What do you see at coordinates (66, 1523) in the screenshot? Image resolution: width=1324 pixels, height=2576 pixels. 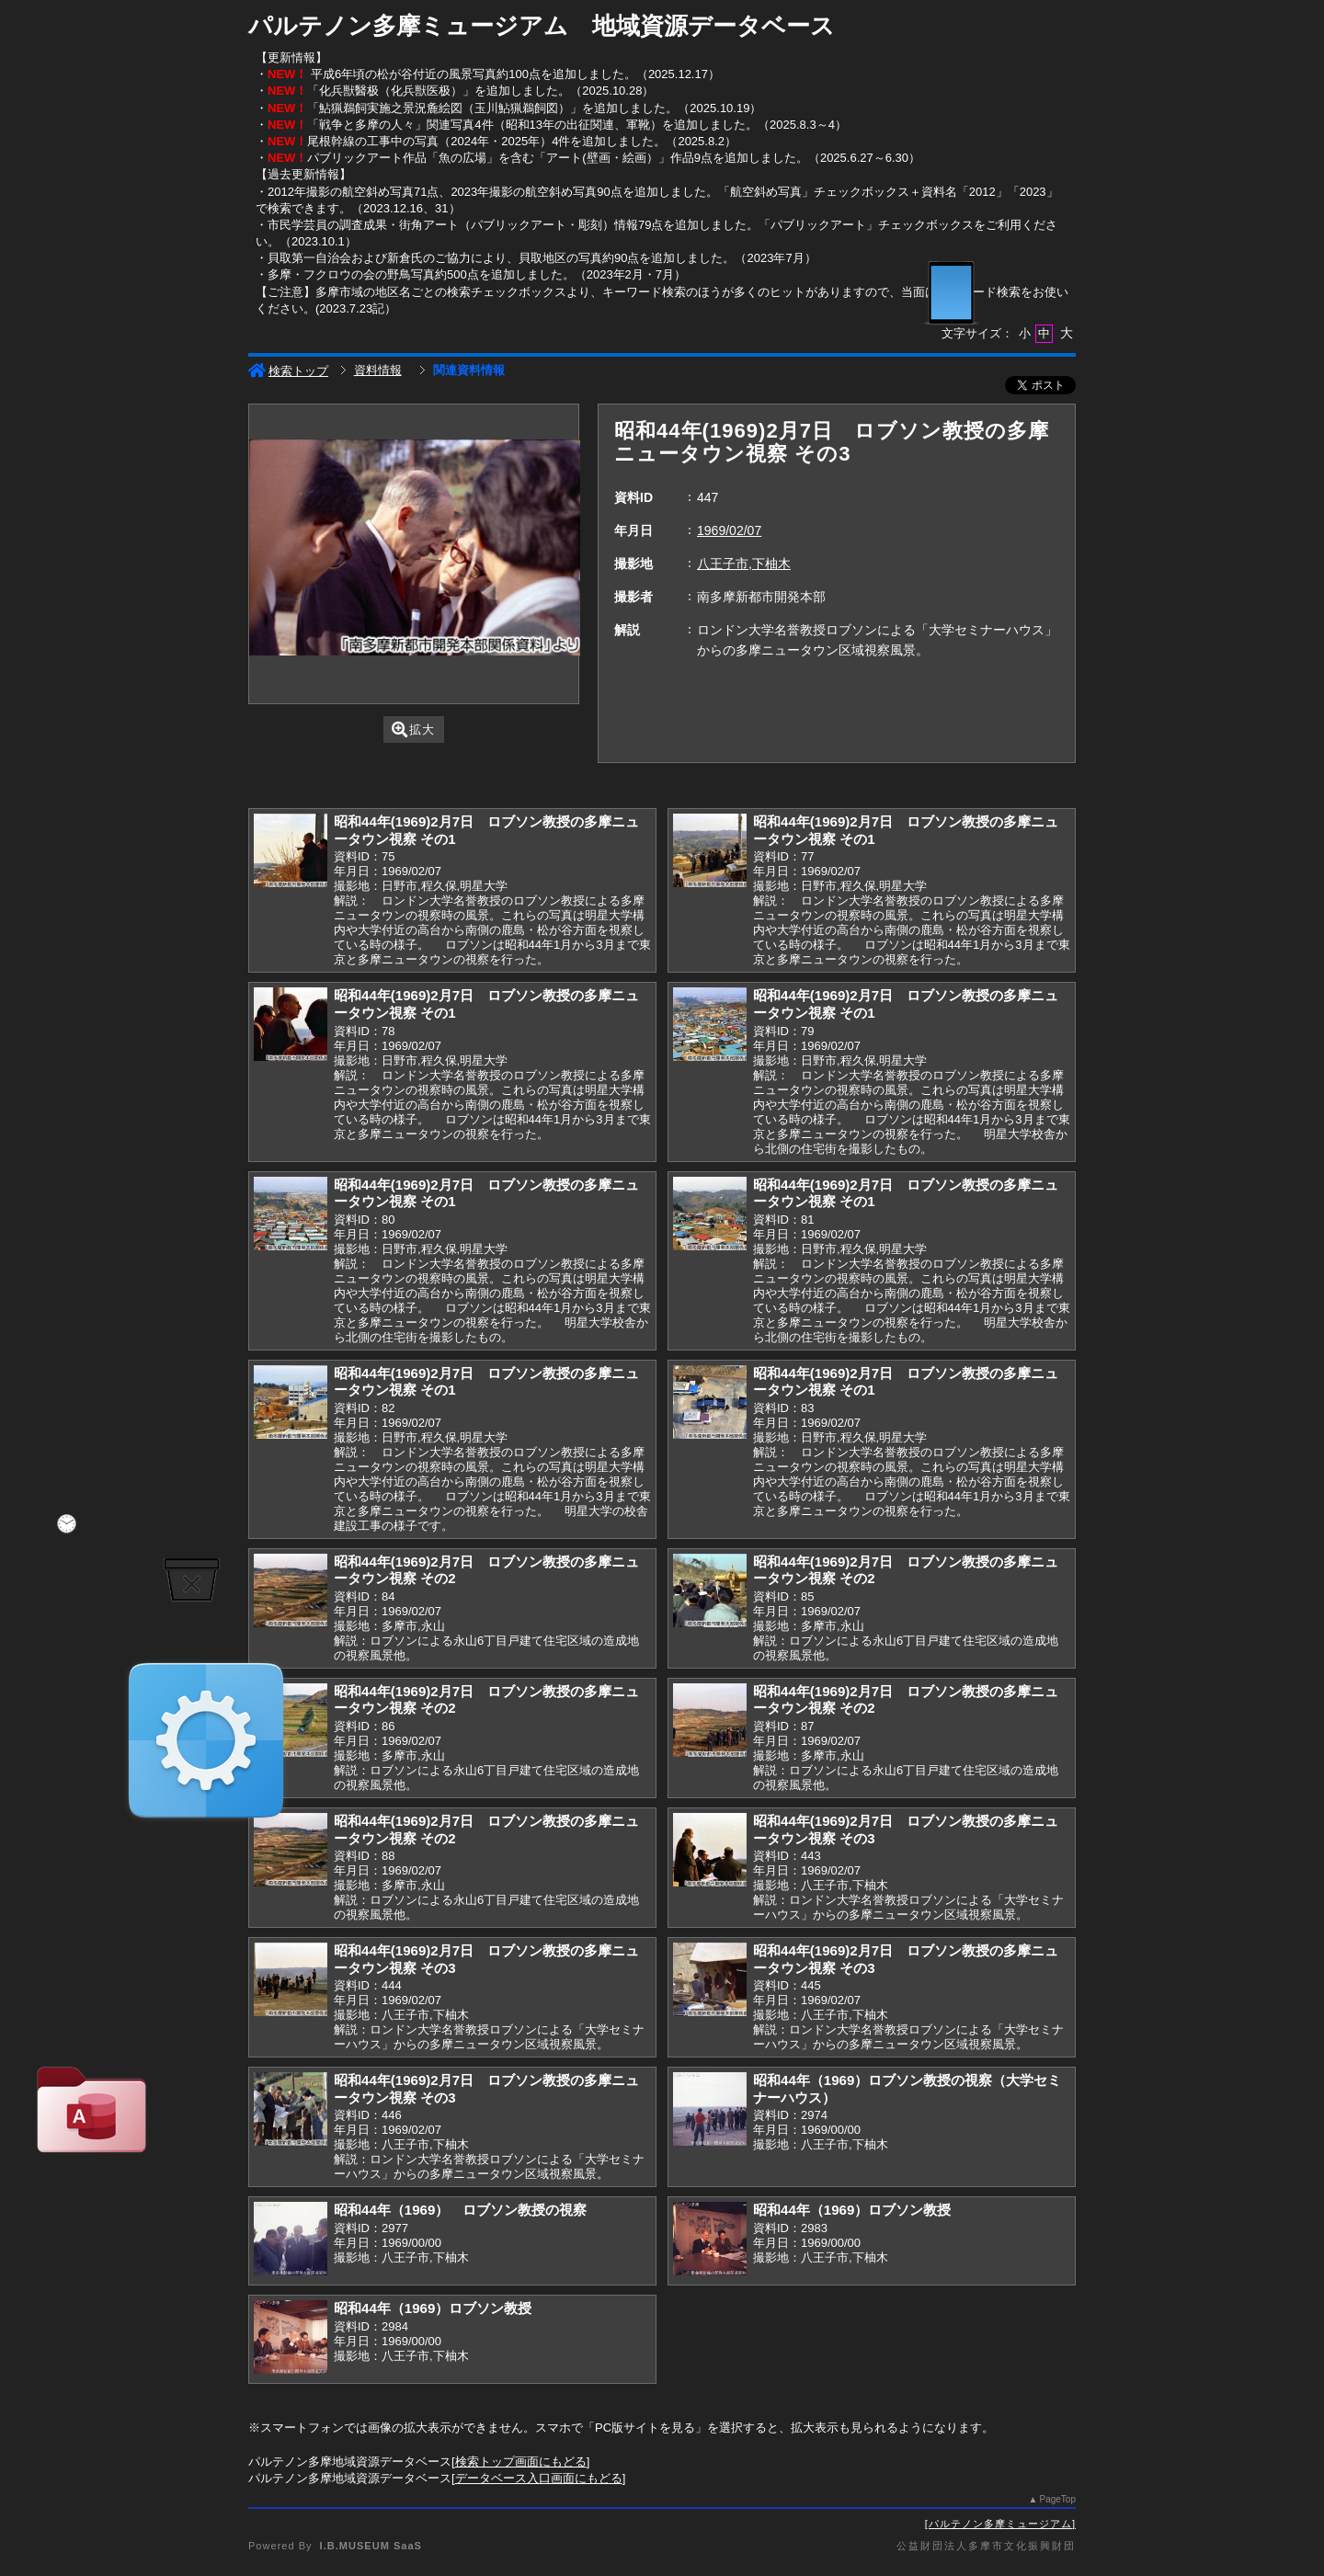 I see `access date and time settings` at bounding box center [66, 1523].